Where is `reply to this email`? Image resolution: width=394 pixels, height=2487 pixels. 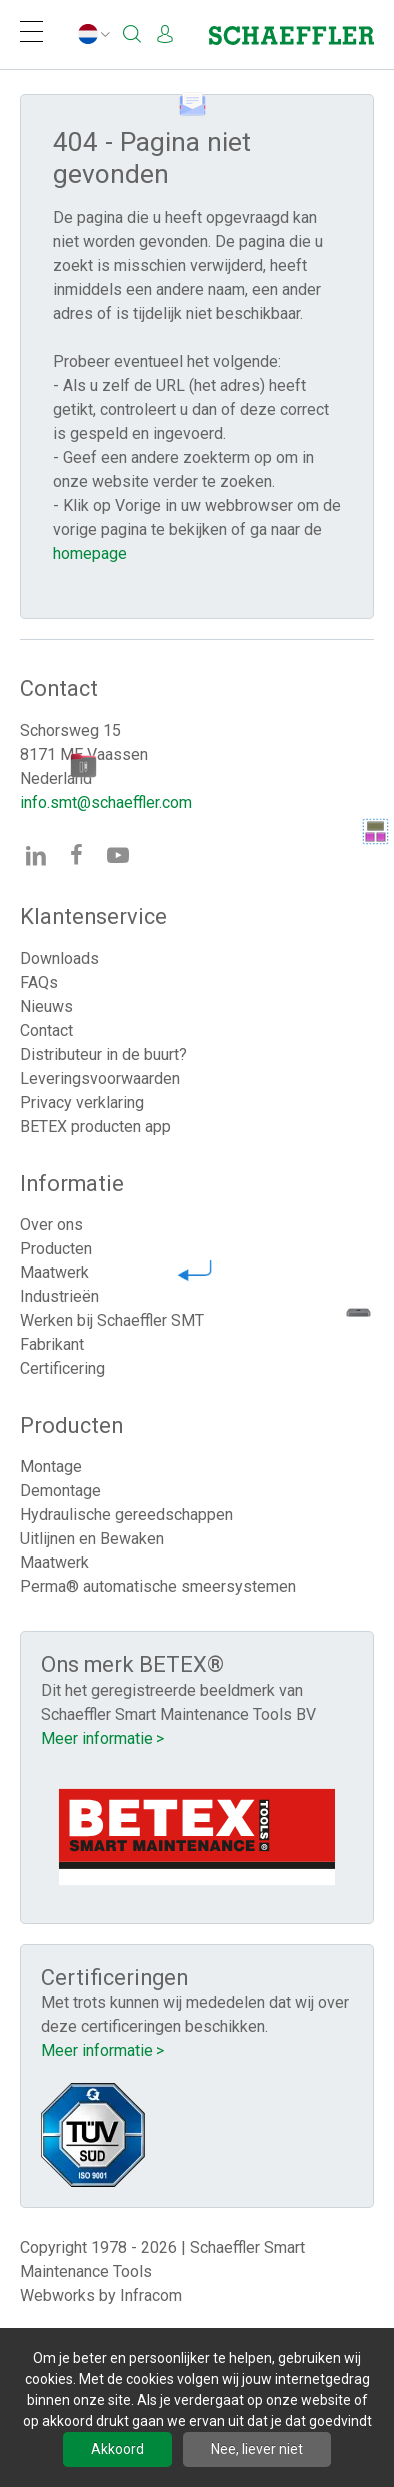 reply to this email is located at coordinates (194, 1268).